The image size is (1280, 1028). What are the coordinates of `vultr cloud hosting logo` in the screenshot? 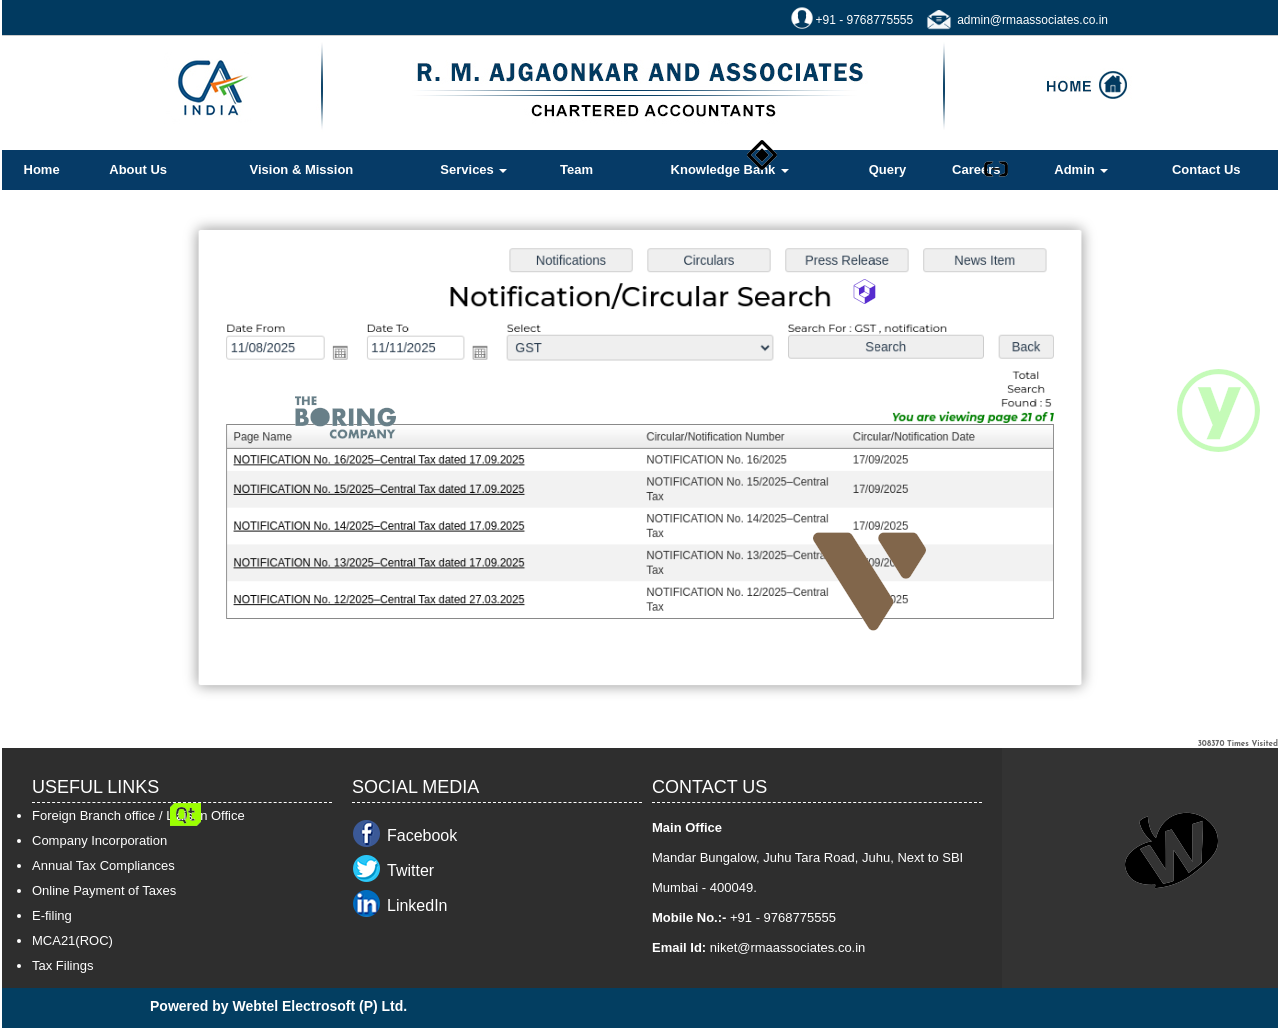 It's located at (869, 581).